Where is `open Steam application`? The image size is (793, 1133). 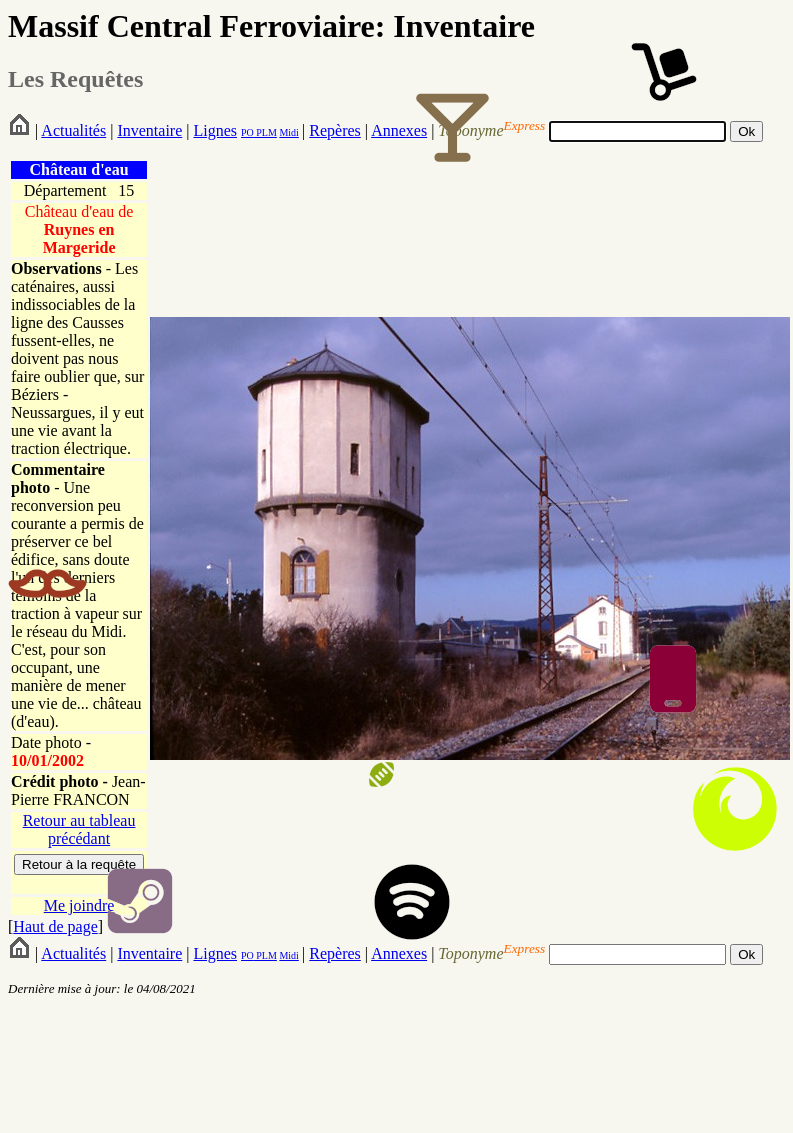
open Steam application is located at coordinates (140, 901).